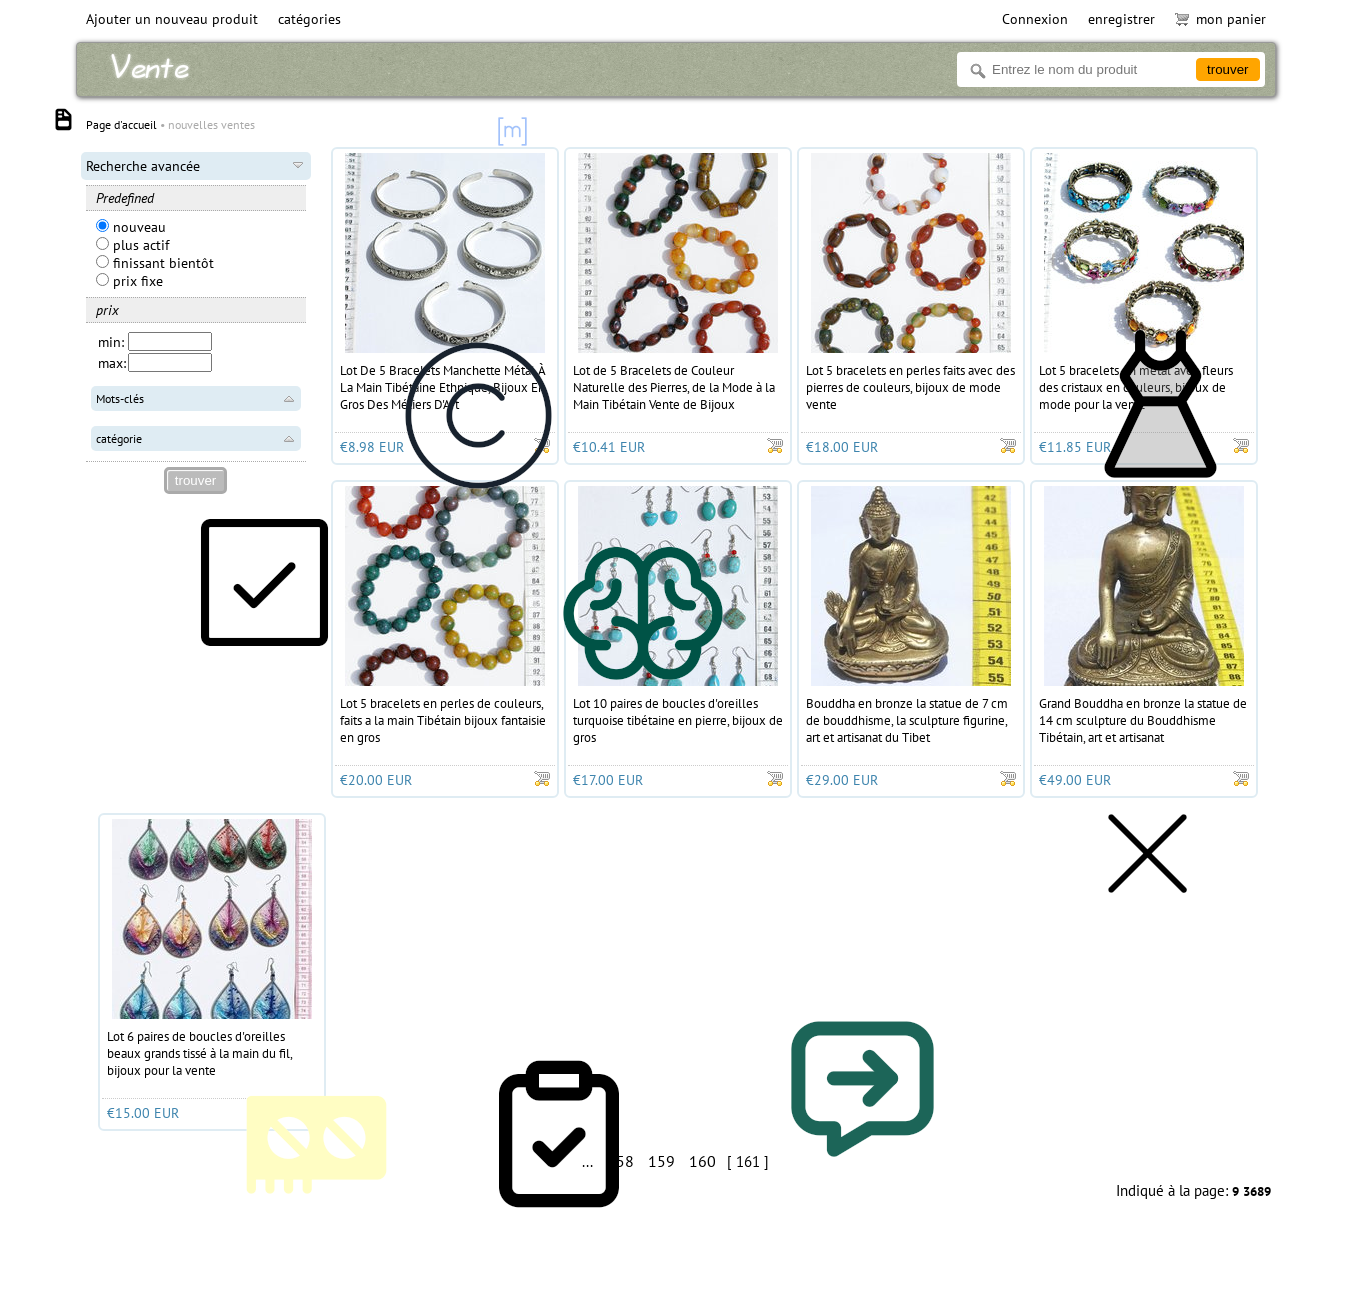 The height and width of the screenshot is (1293, 1351). I want to click on browse women's clothing or dresses, so click(1160, 411).